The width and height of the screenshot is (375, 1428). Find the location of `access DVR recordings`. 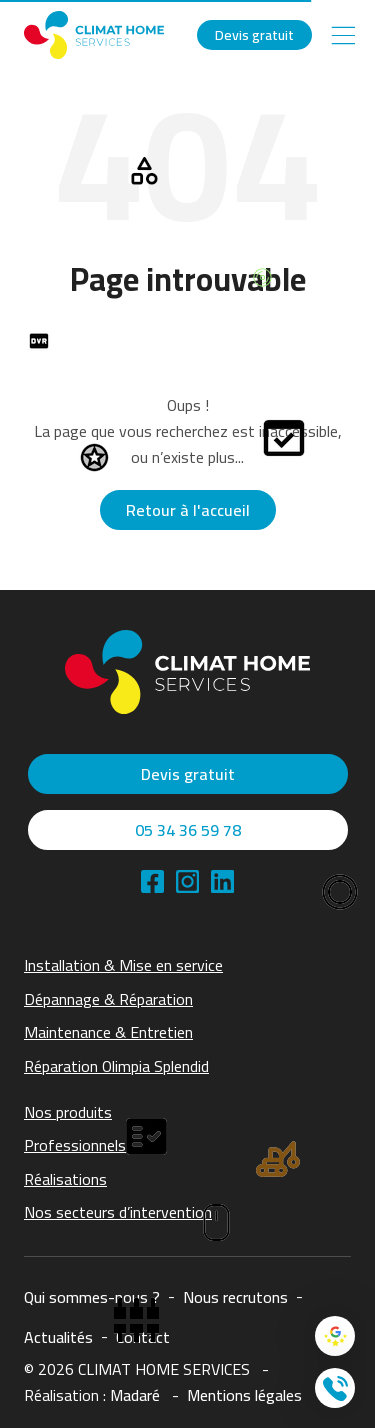

access DVR recordings is located at coordinates (39, 341).